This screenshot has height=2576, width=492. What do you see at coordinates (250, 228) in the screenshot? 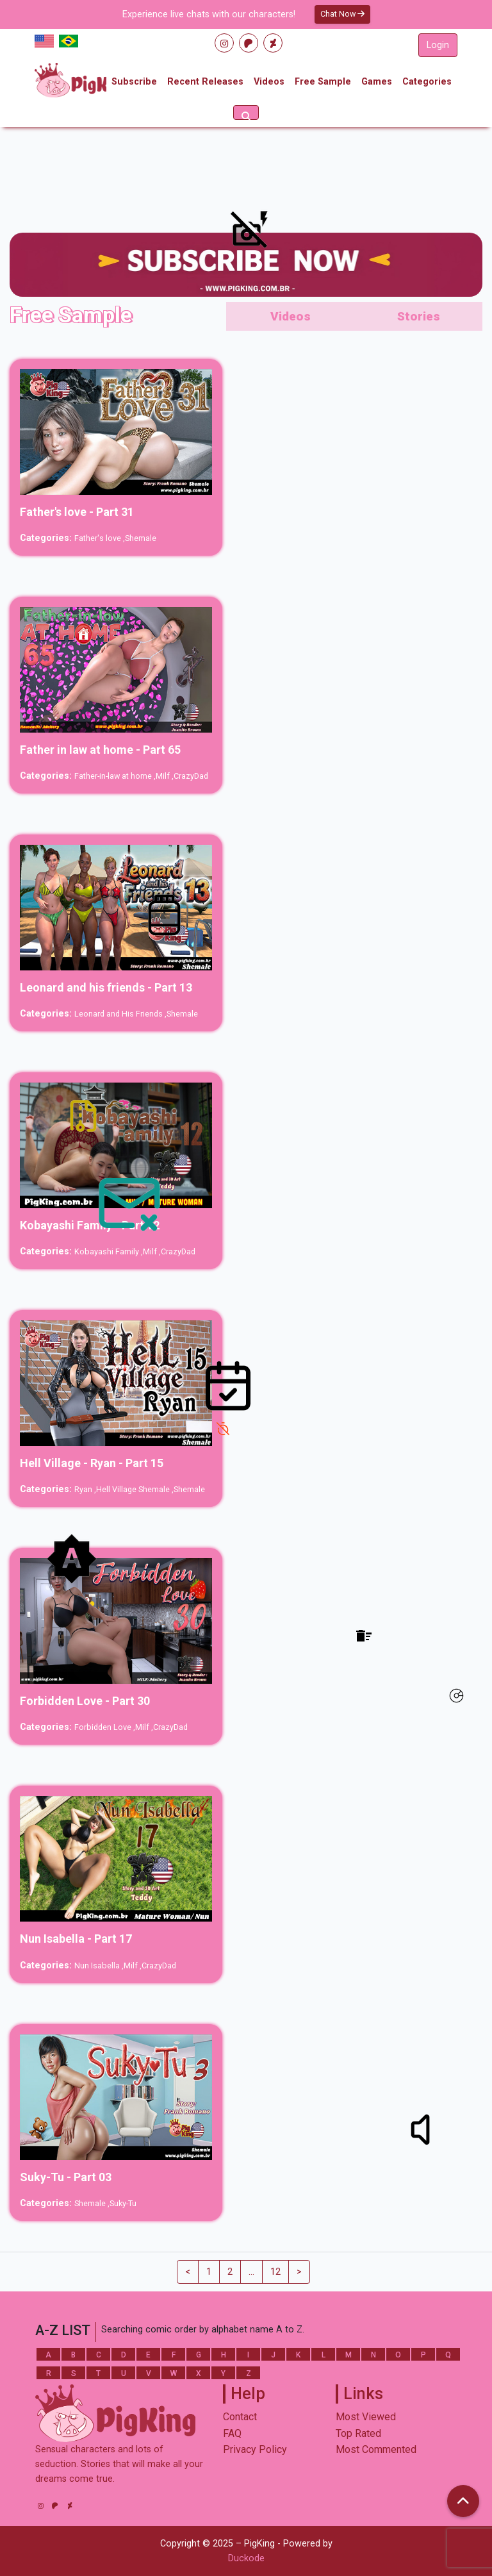
I see `disable camera flash` at bounding box center [250, 228].